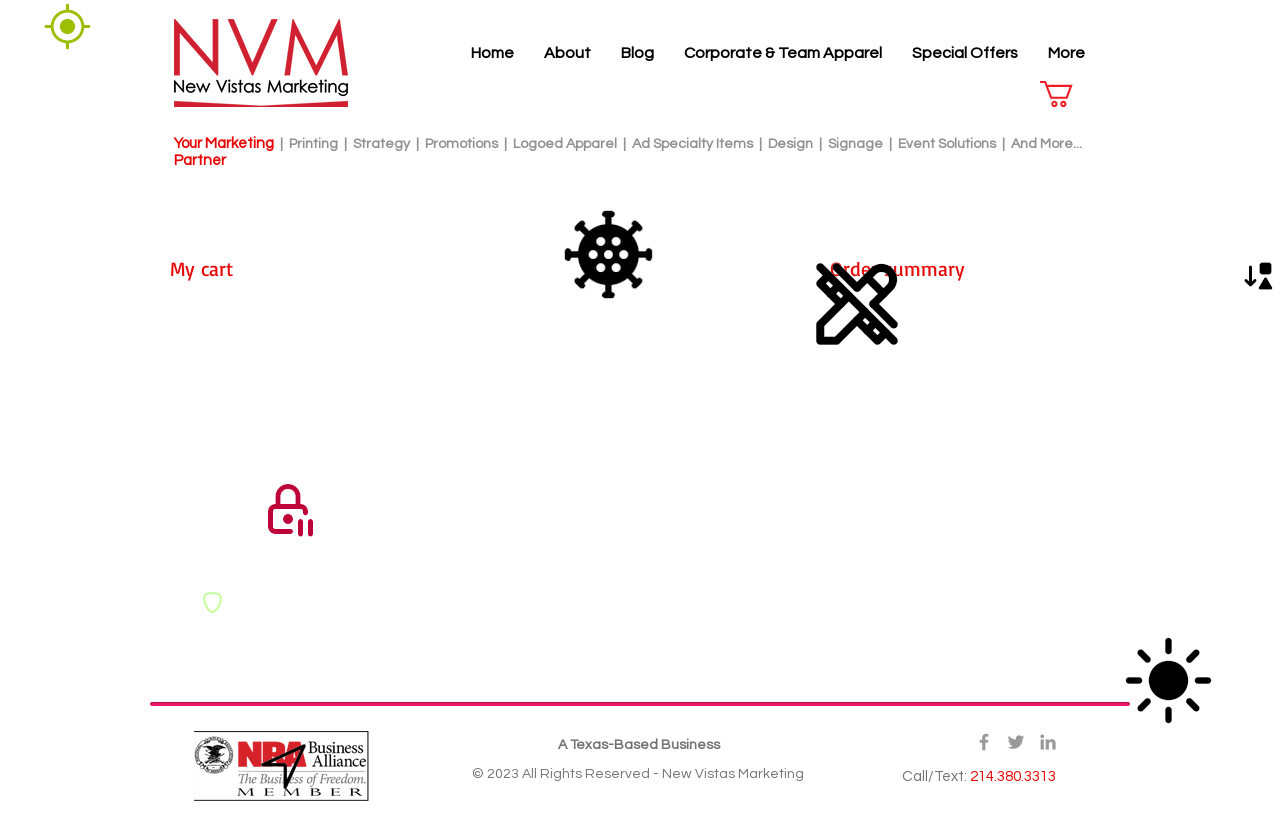 This screenshot has height=840, width=1280. What do you see at coordinates (608, 254) in the screenshot?
I see `view covid-19 health information` at bounding box center [608, 254].